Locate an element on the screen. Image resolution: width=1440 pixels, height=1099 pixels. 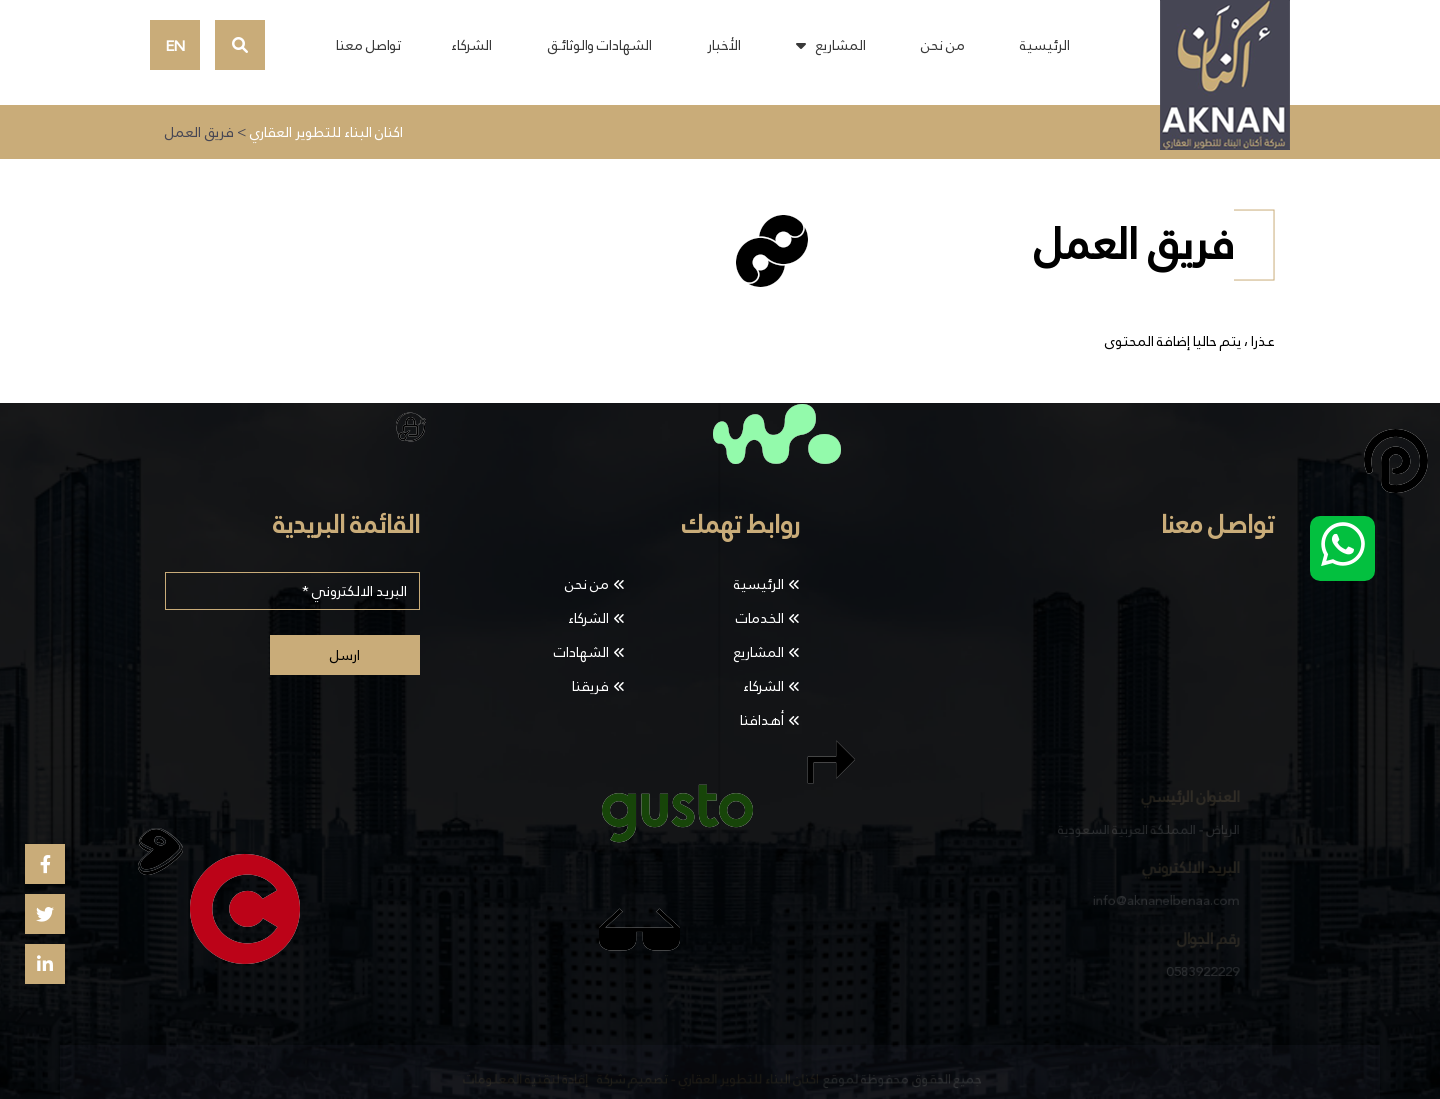
access gusto payroll and HR services is located at coordinates (677, 813).